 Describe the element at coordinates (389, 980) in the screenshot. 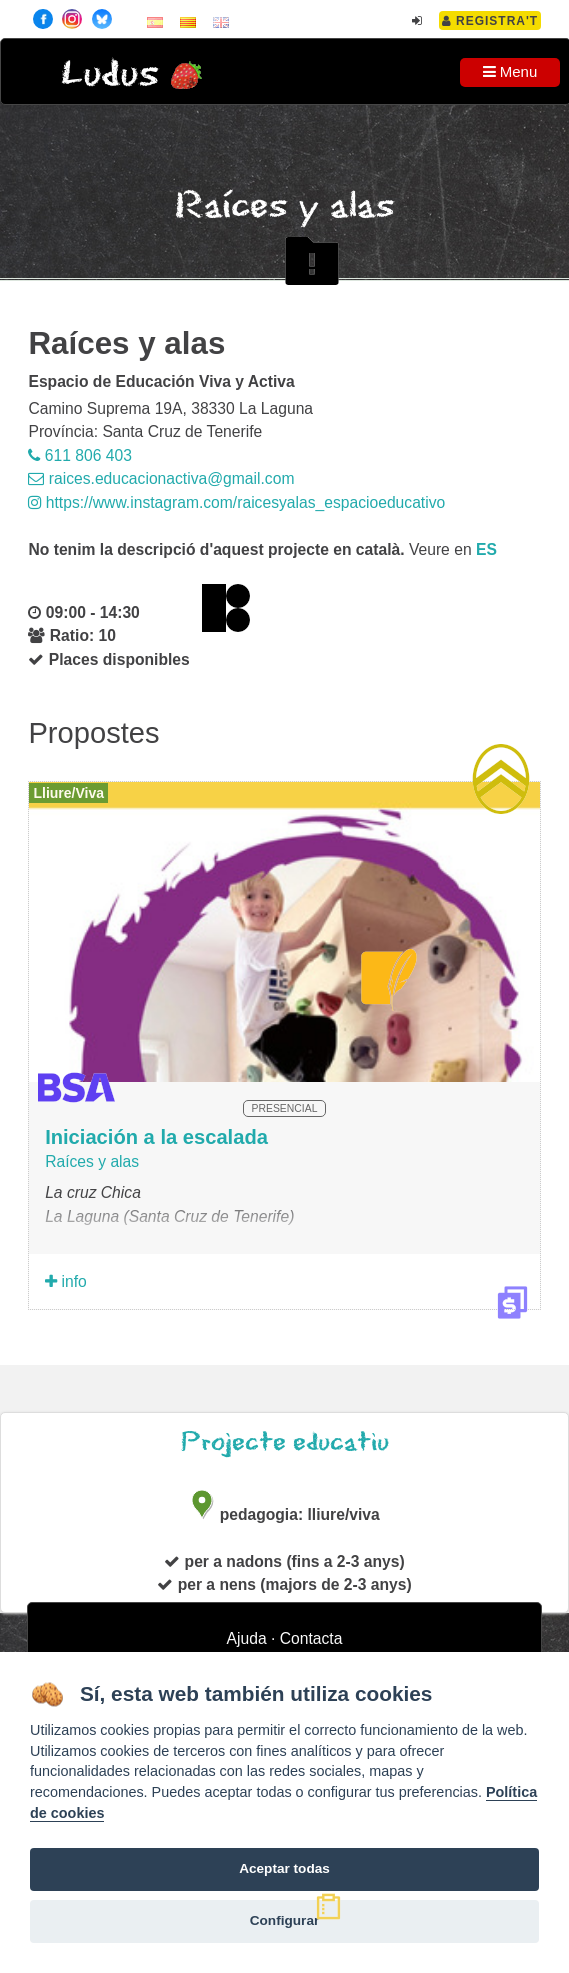

I see `SQLite database technology` at that location.